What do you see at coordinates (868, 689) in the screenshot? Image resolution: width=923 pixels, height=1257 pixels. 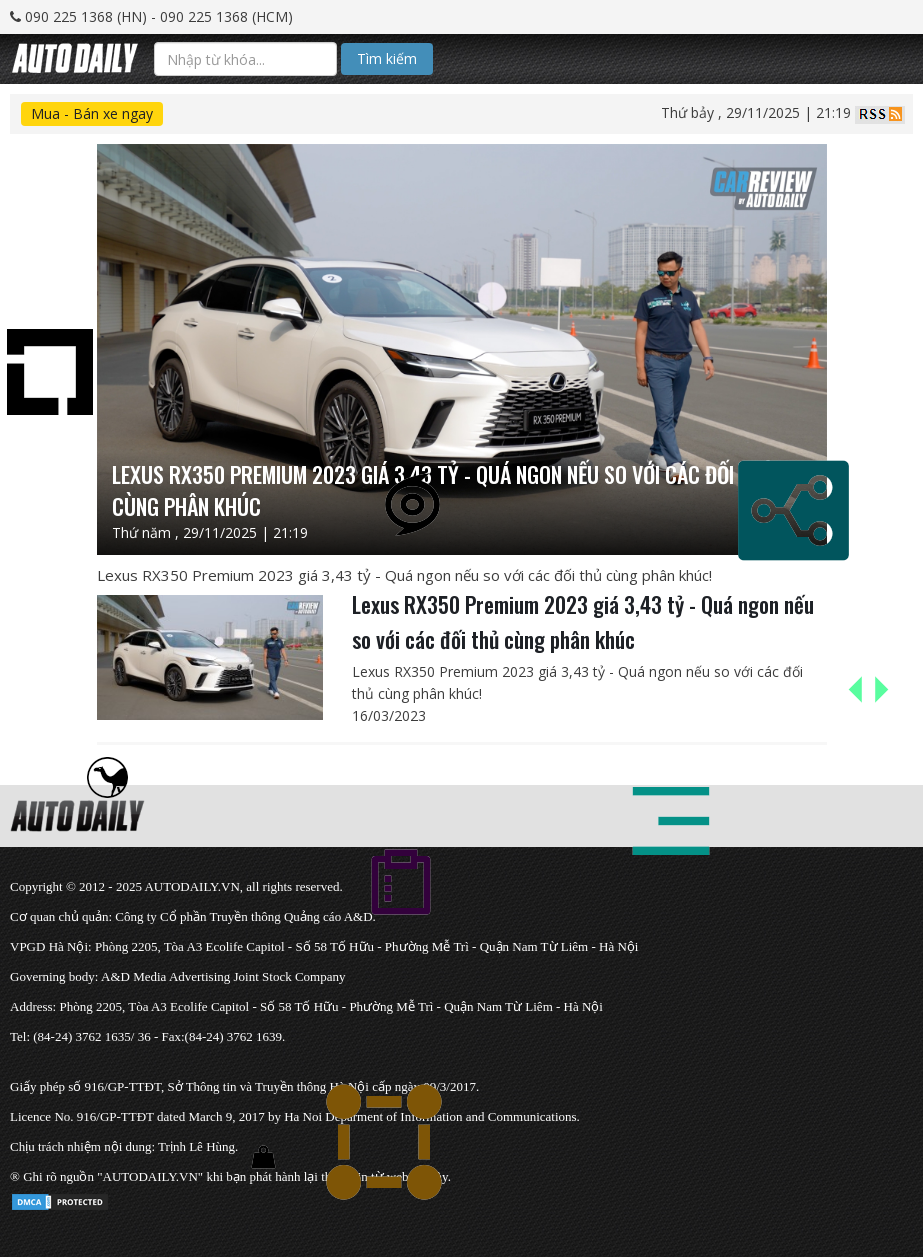 I see `expand content horizontally` at bounding box center [868, 689].